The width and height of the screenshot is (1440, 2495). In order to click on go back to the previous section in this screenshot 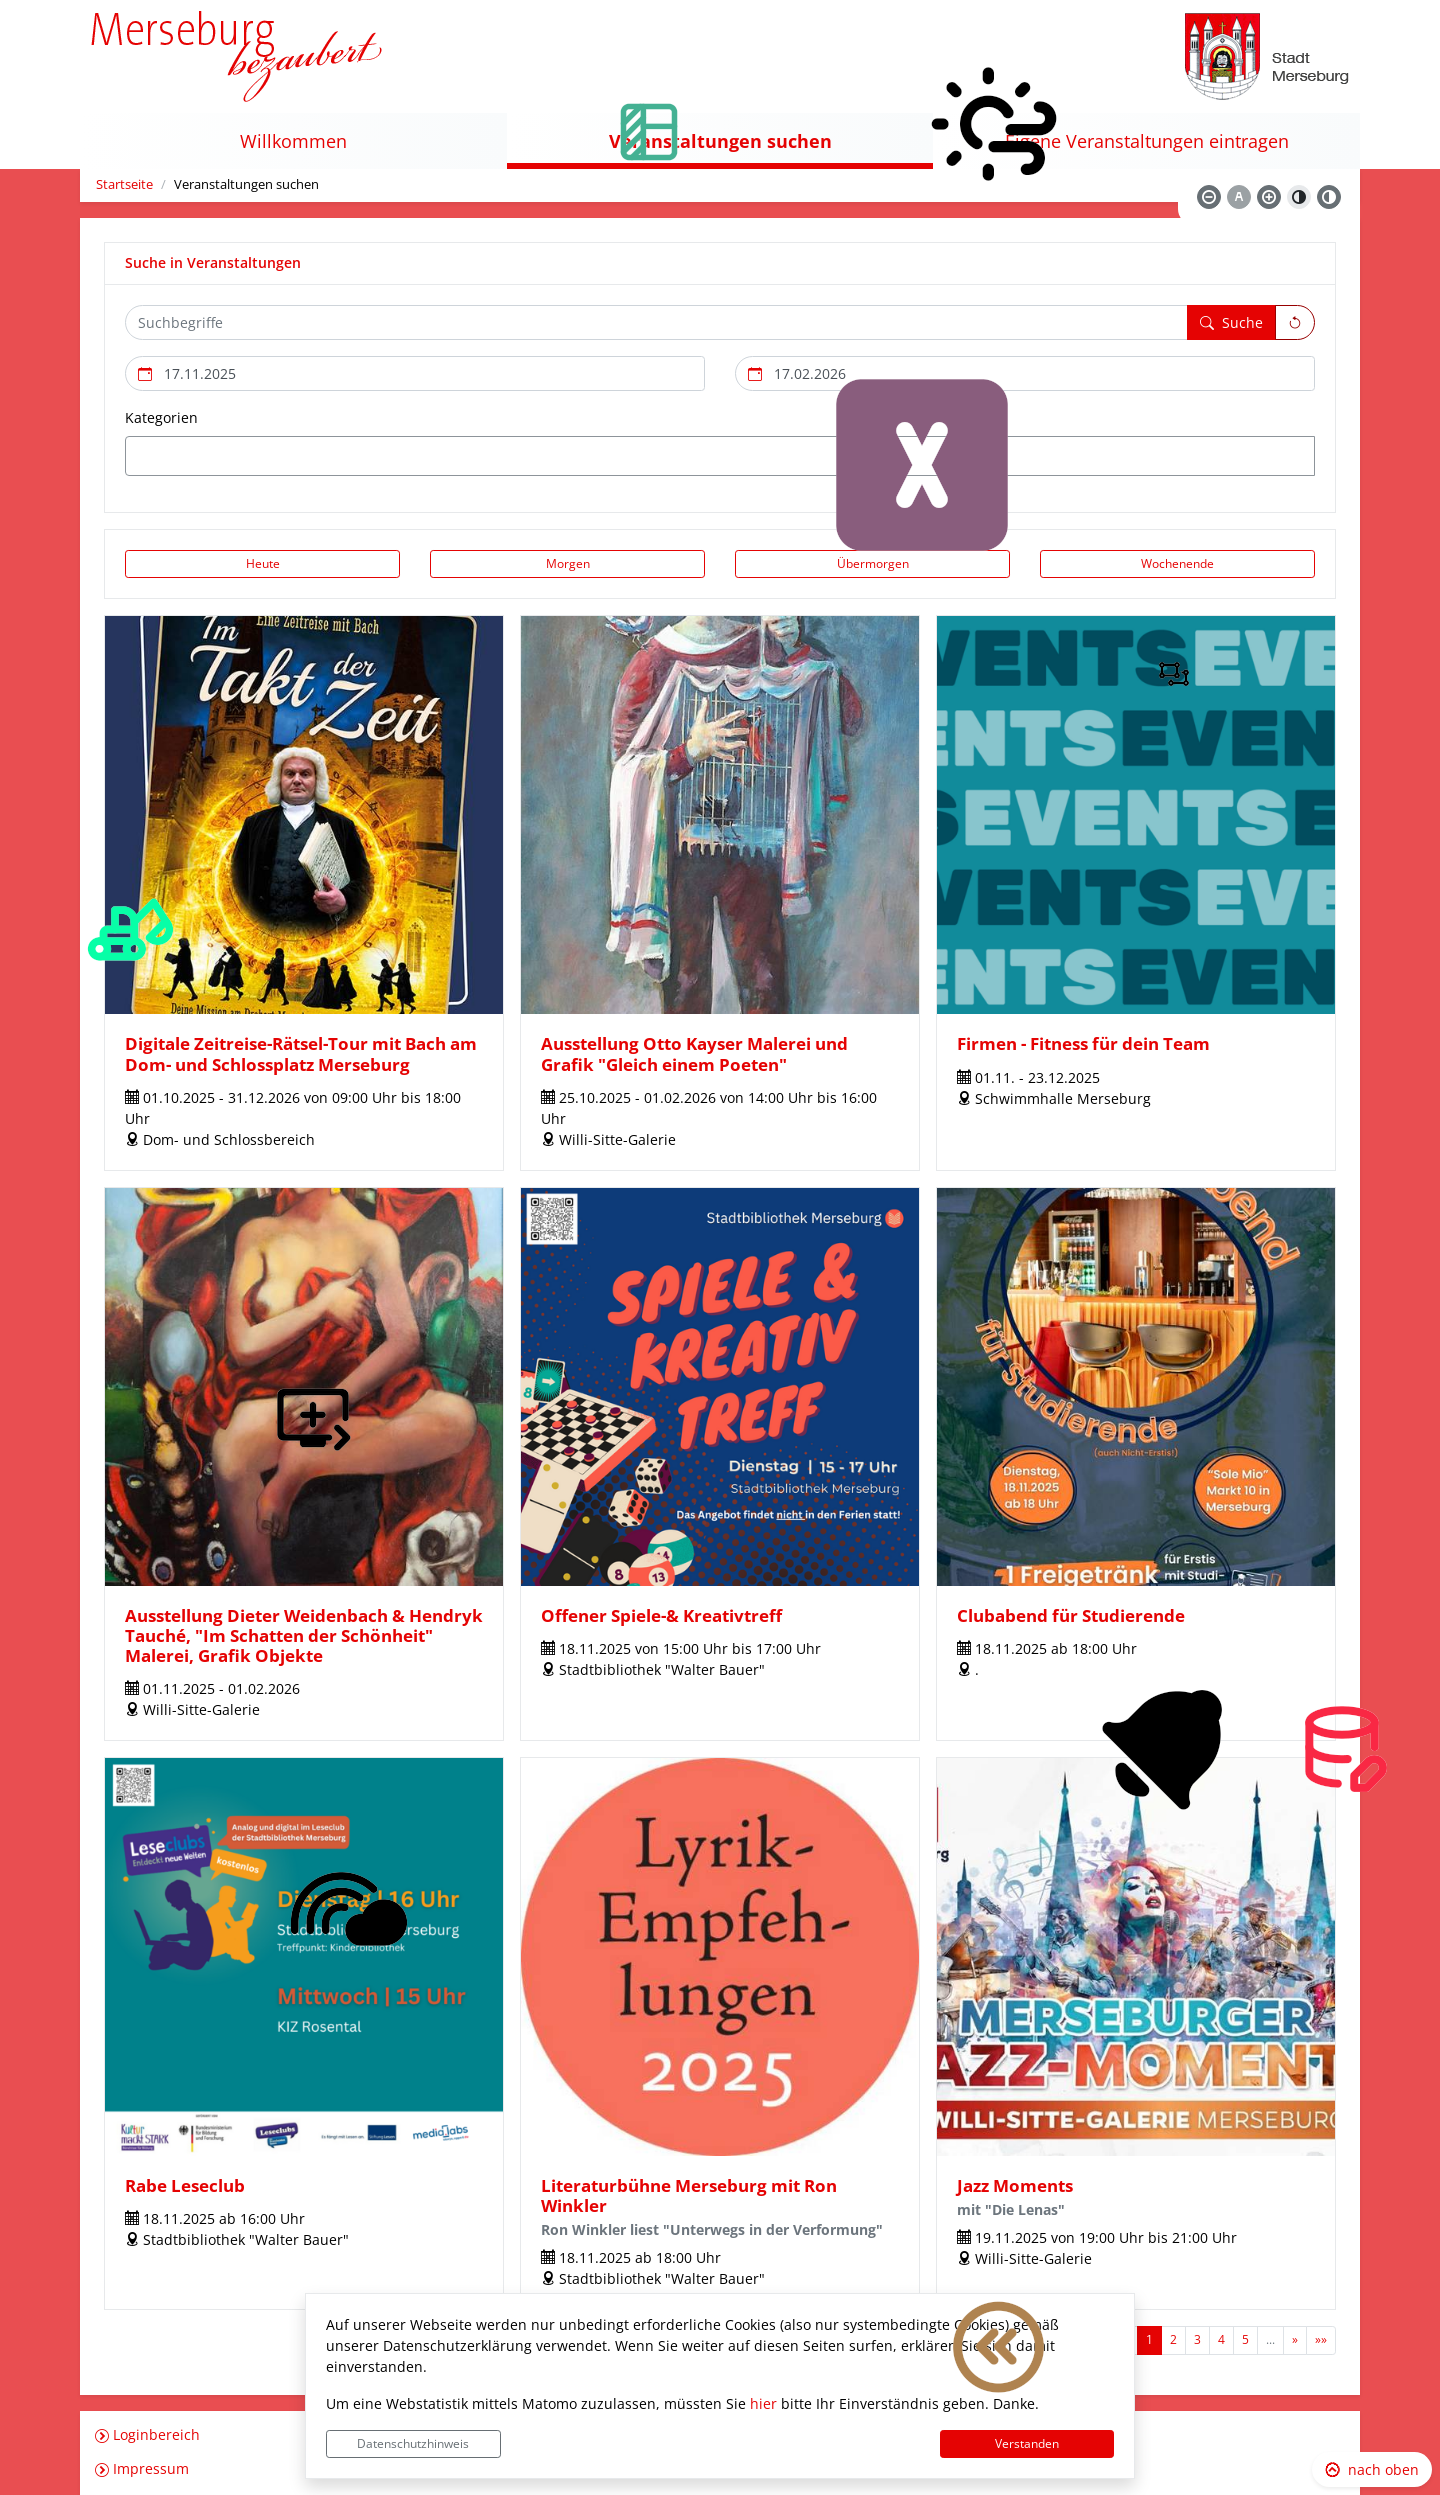, I will do `click(998, 2346)`.